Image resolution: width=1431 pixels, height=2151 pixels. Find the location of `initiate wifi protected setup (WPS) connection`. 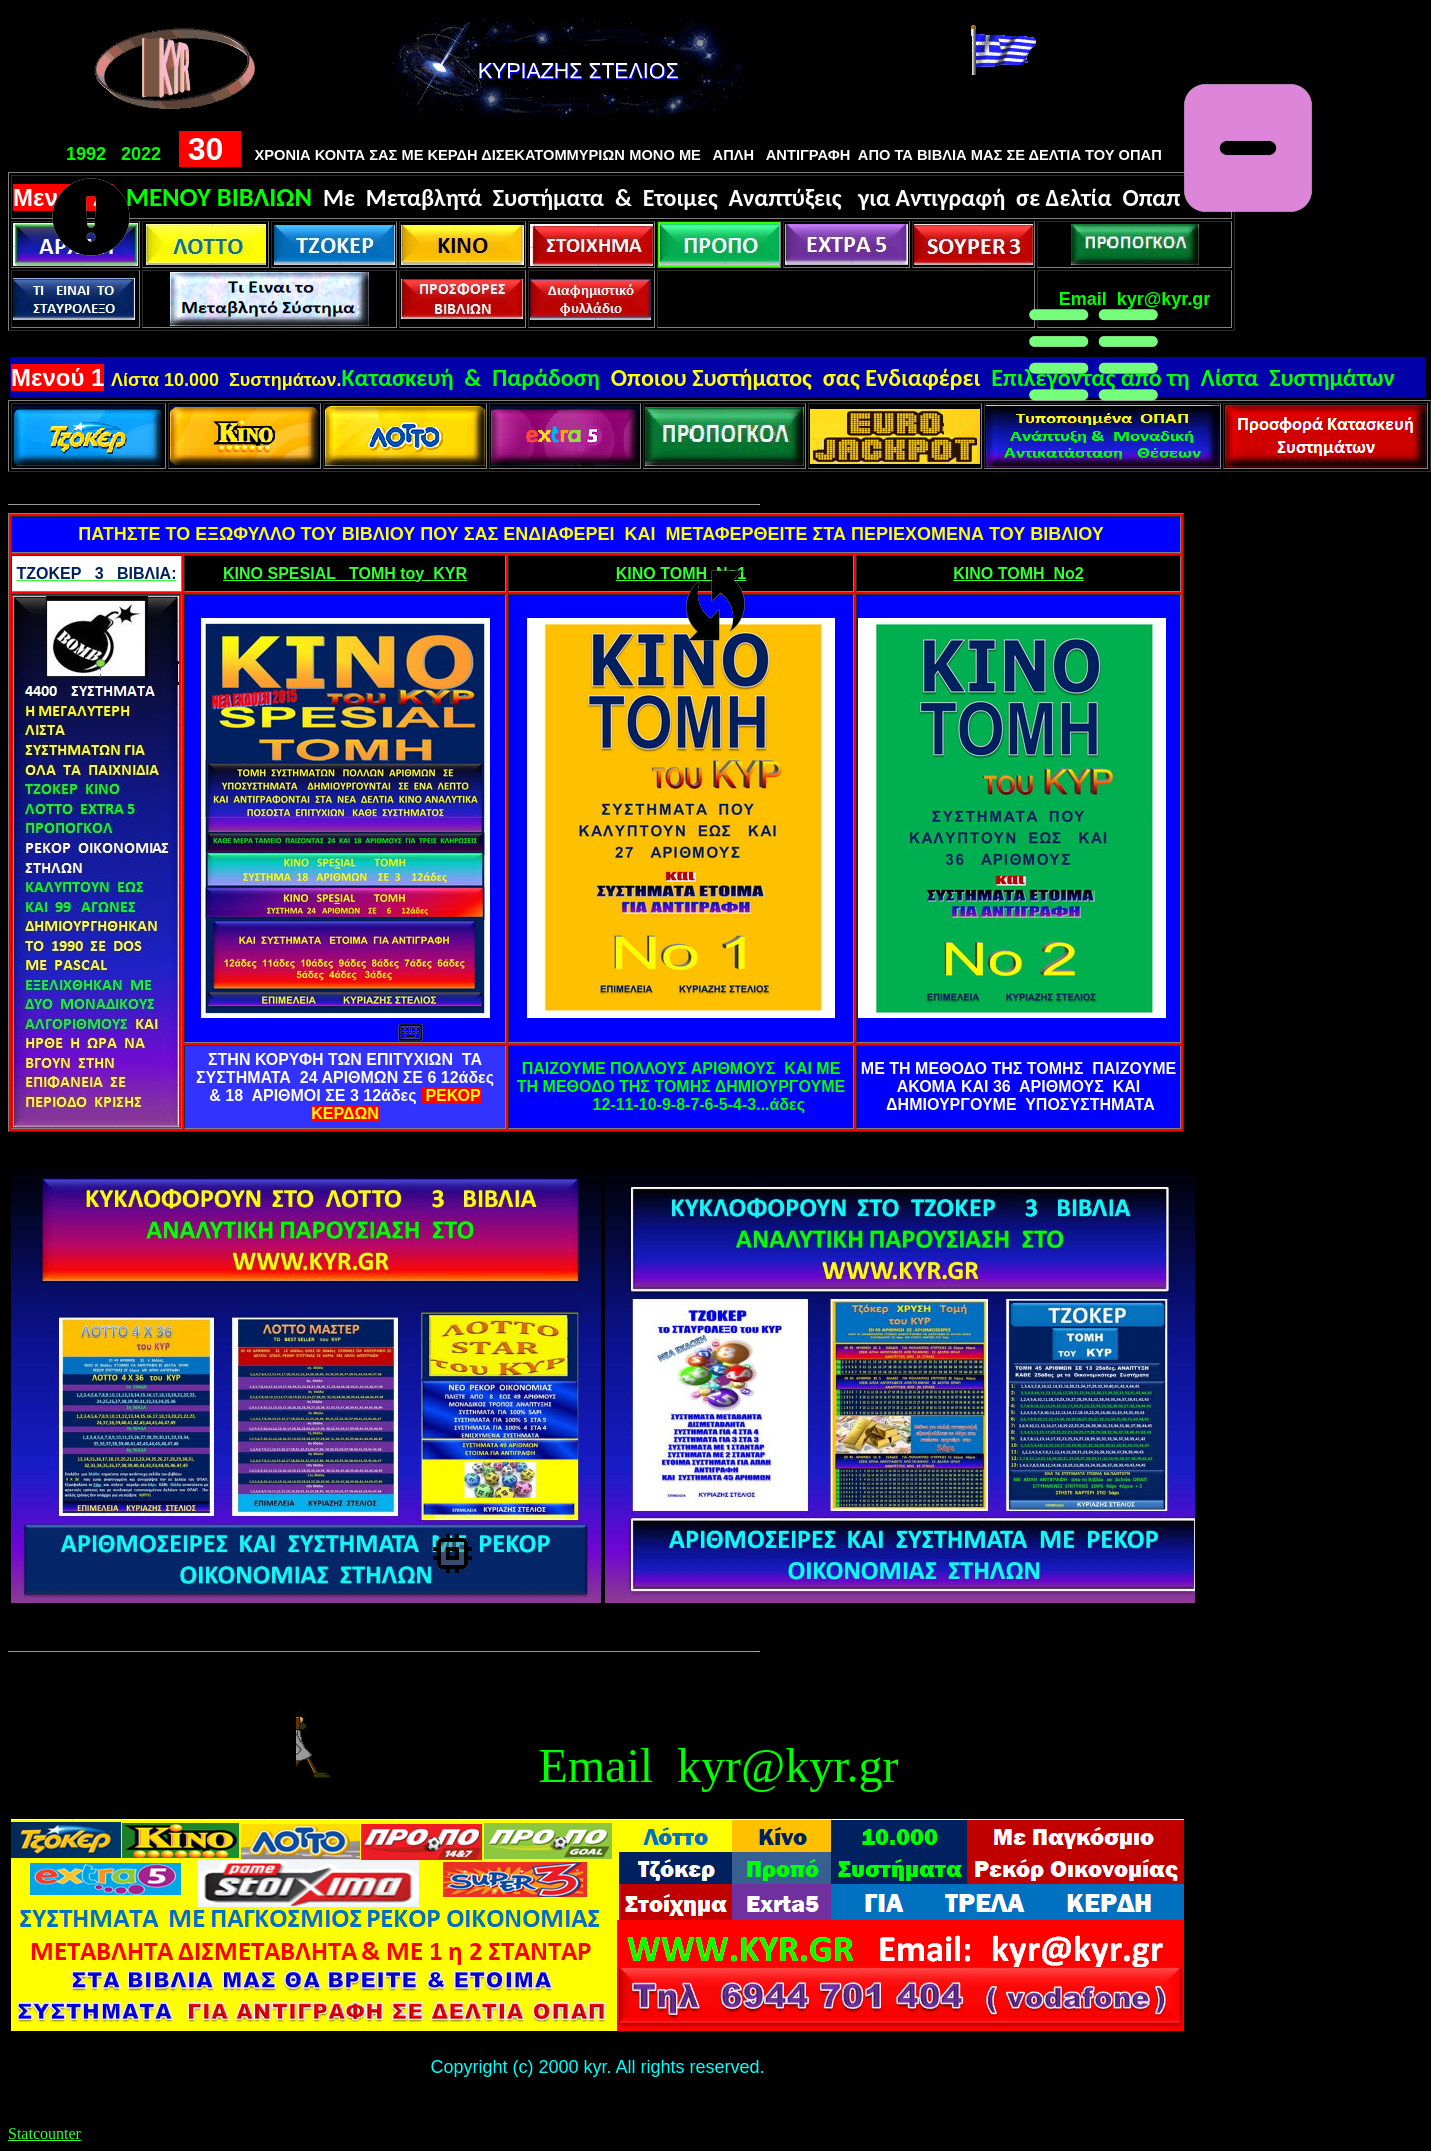

initiate wifi protected setup (WPS) connection is located at coordinates (715, 605).